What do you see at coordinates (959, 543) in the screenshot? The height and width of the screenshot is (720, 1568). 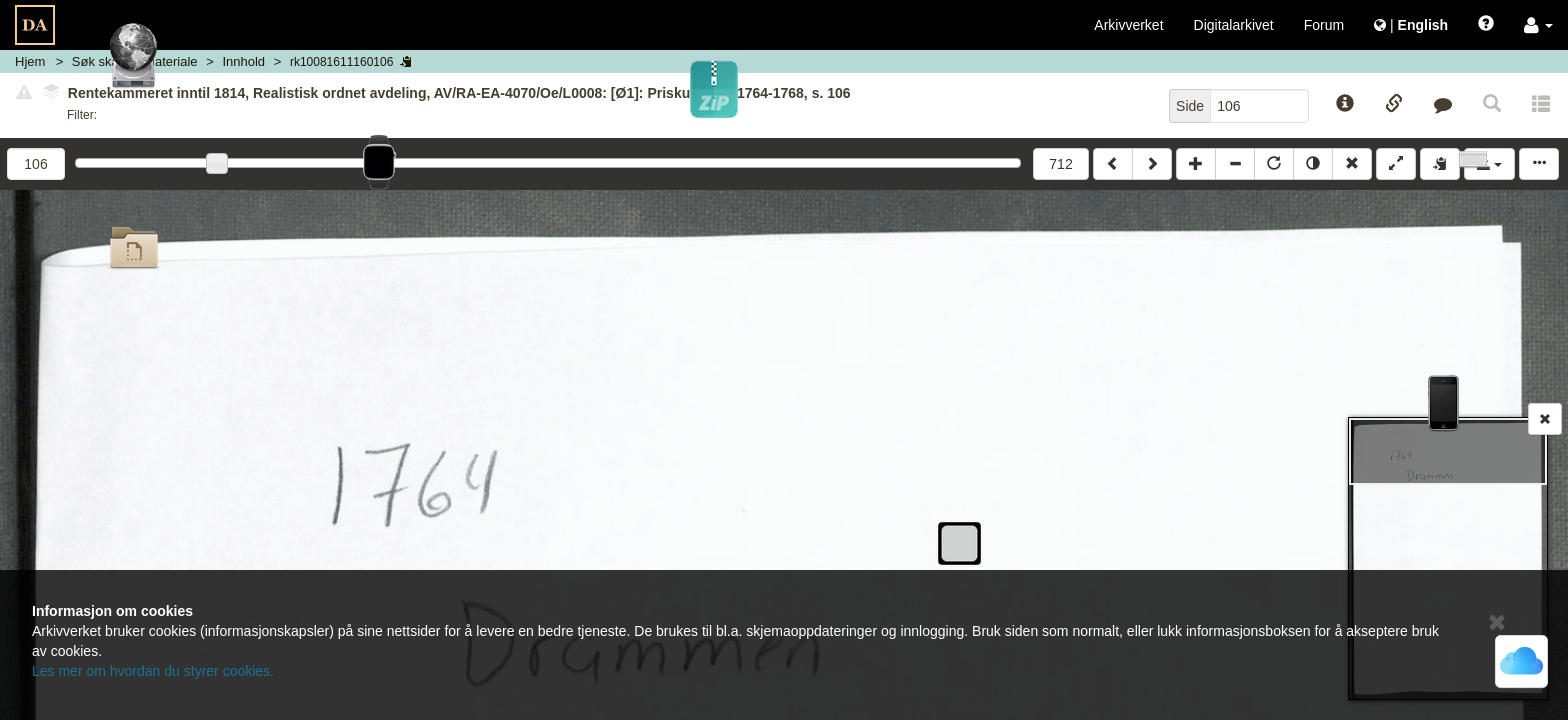 I see `iPod nano device in sidebar` at bounding box center [959, 543].